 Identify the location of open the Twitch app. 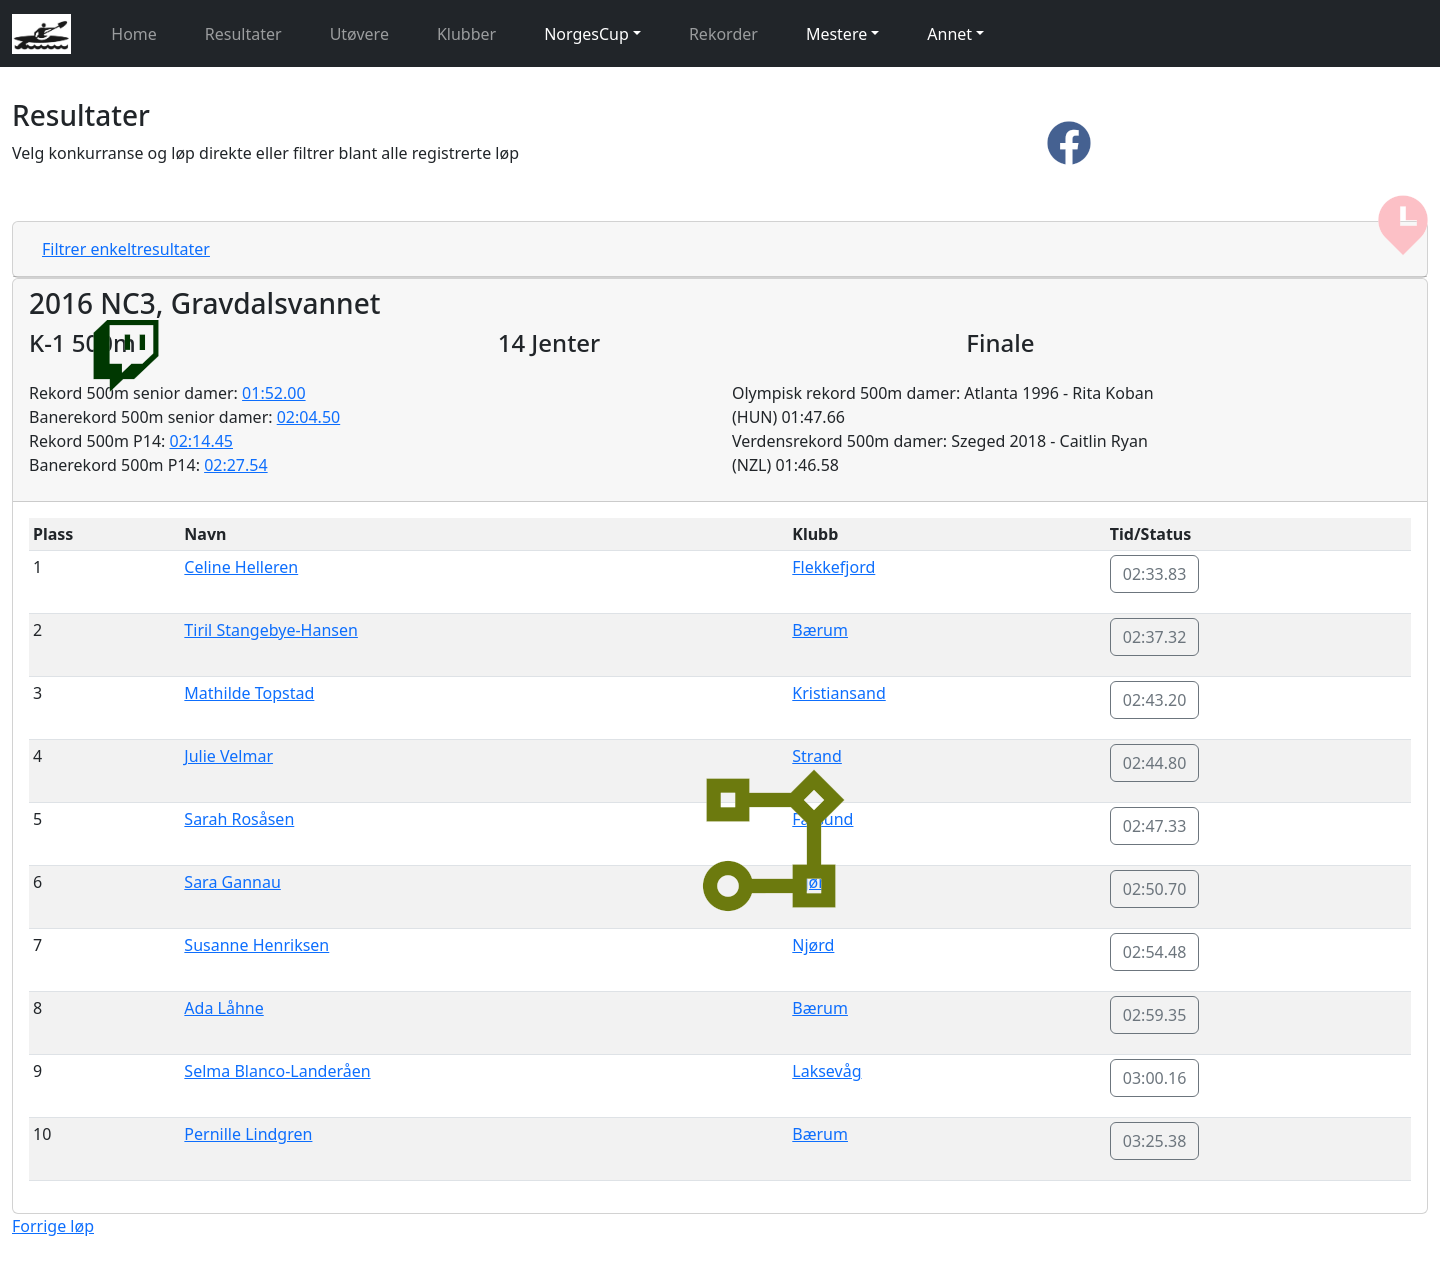
(126, 356).